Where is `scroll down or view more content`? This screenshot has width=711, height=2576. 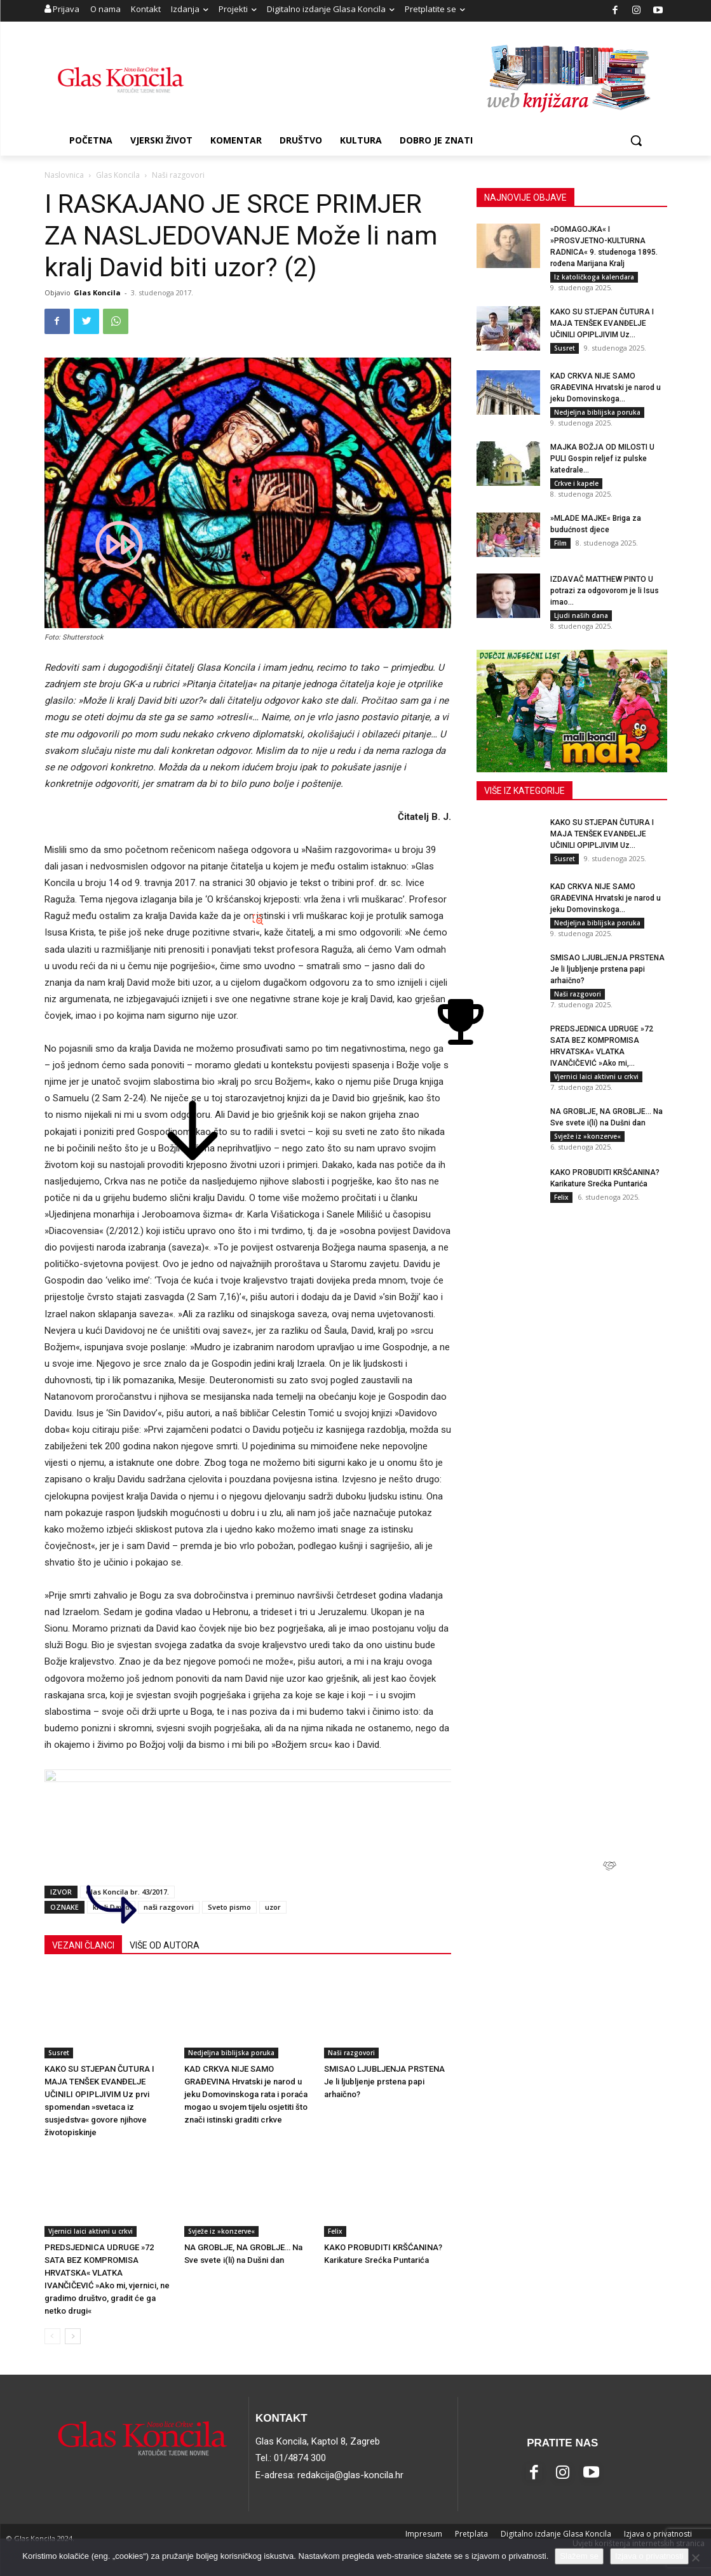
scroll down or view more content is located at coordinates (193, 1130).